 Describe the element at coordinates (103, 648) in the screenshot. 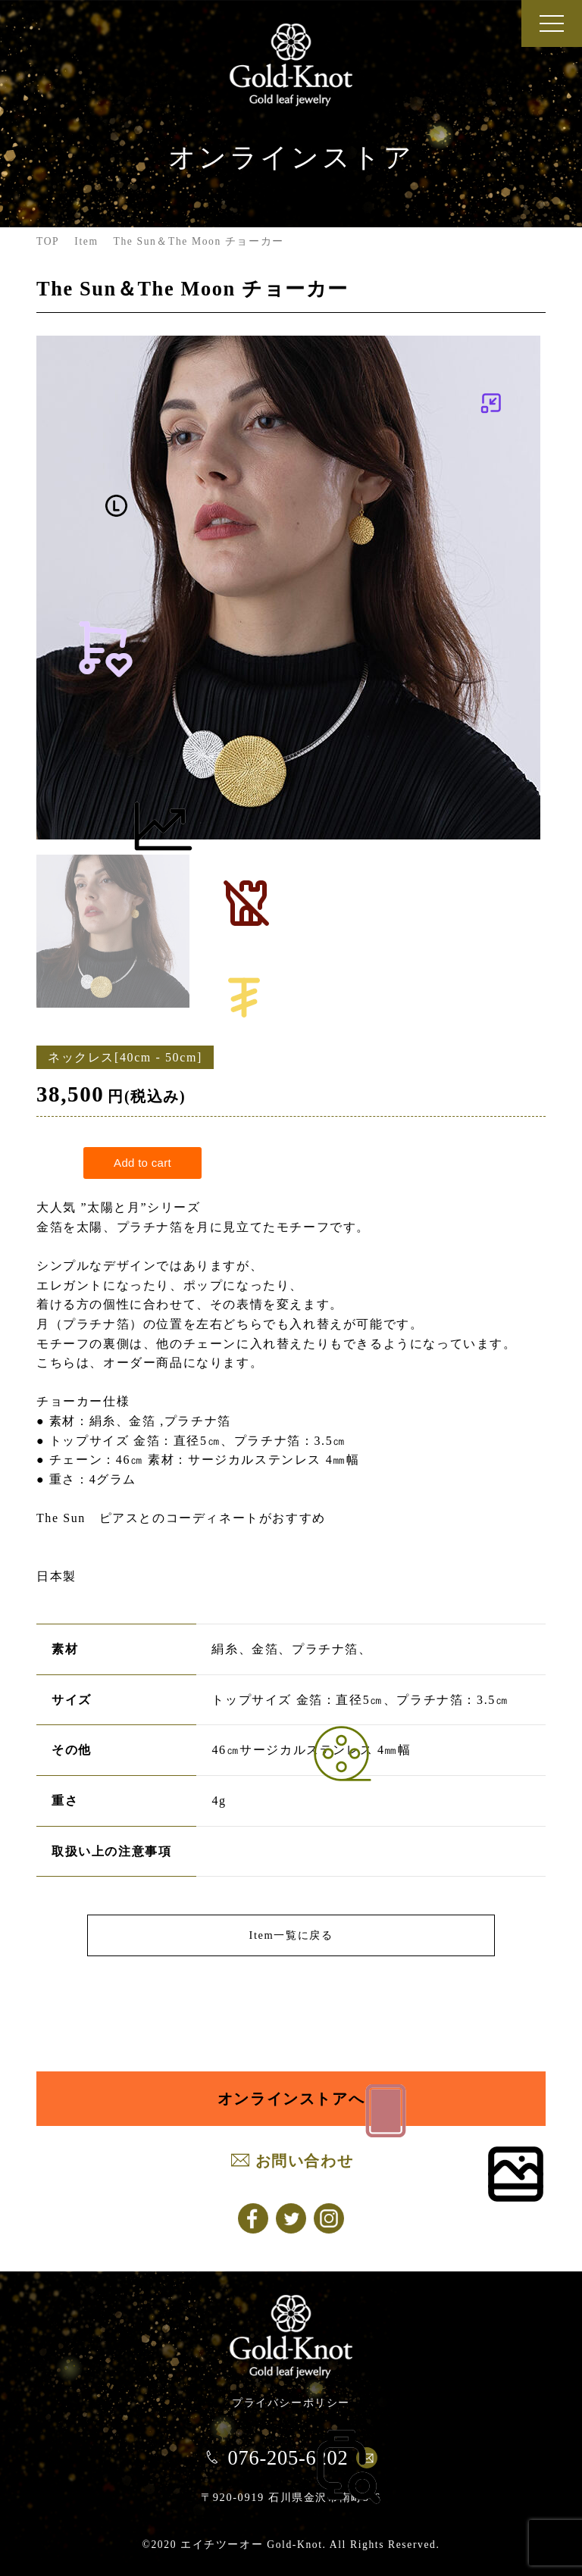

I see `view your wishlist or saved items` at that location.